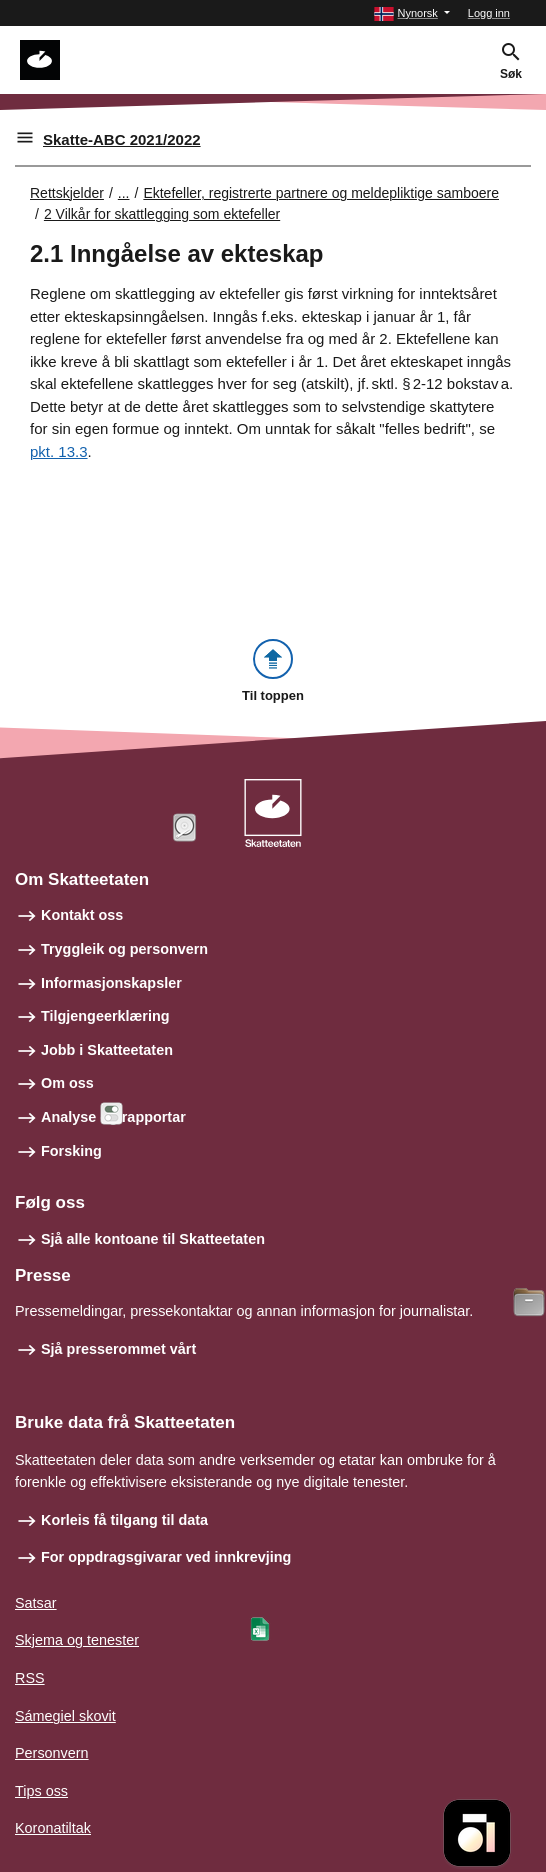 The width and height of the screenshot is (546, 1872). I want to click on open system settings or preferences, so click(111, 1113).